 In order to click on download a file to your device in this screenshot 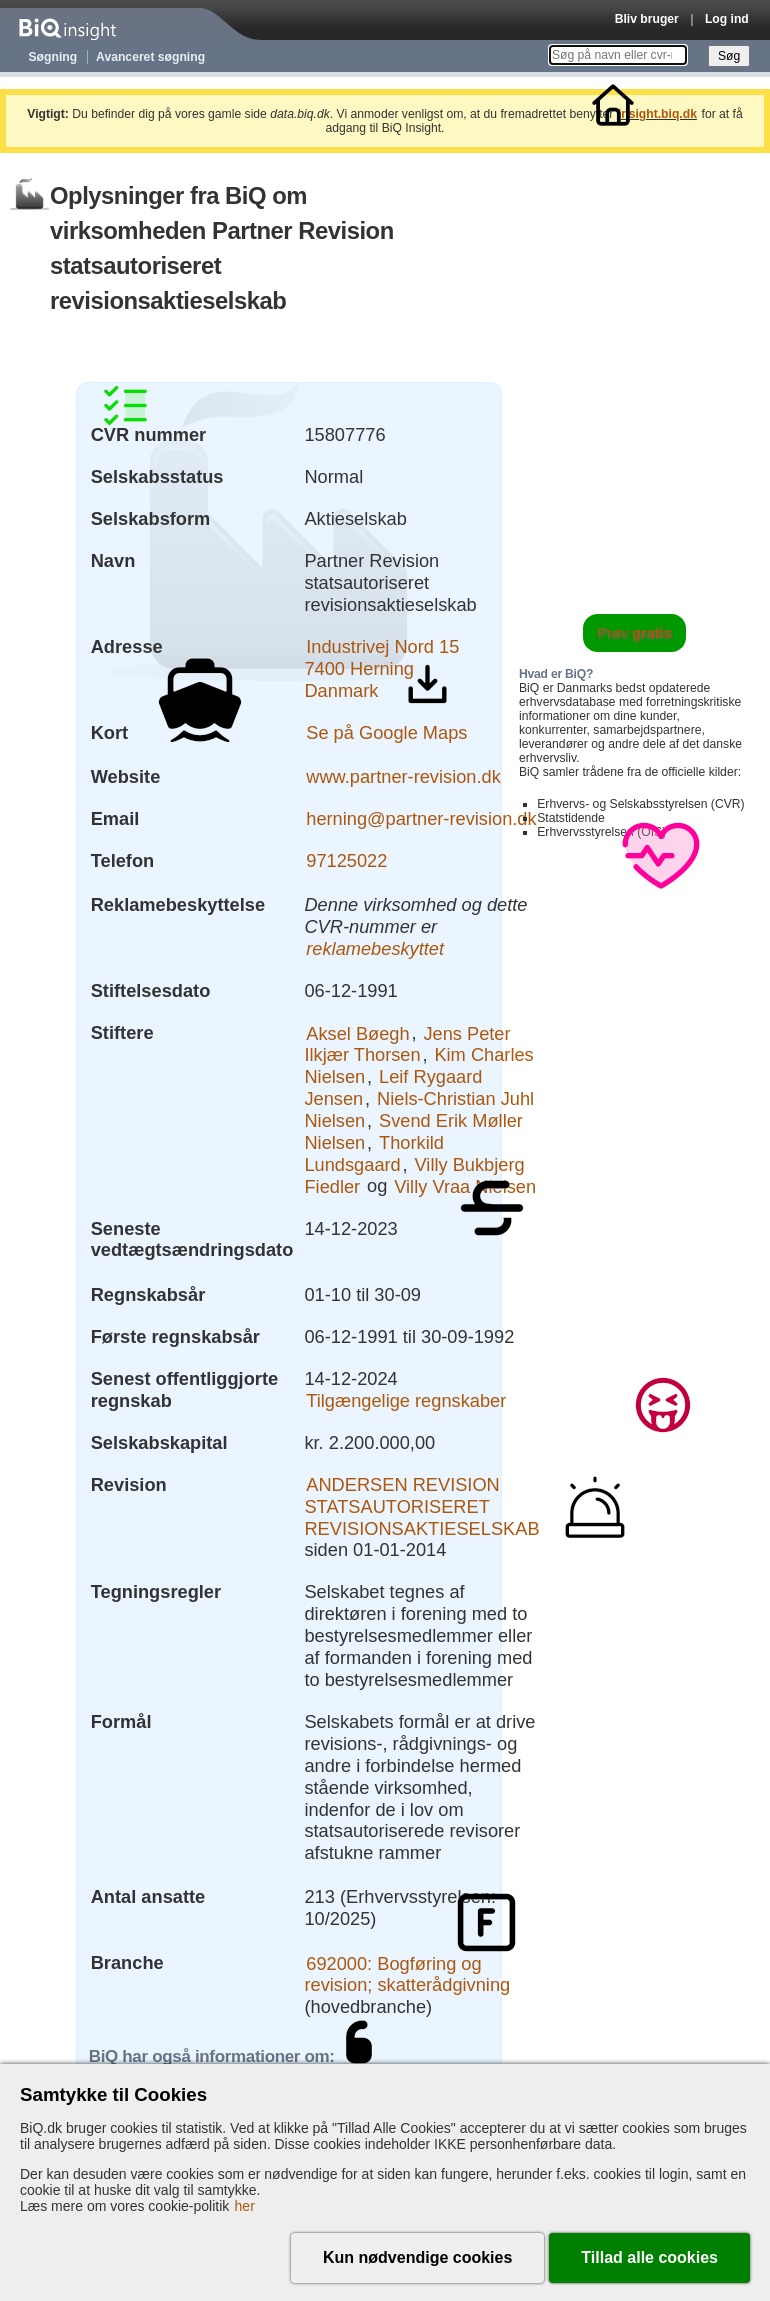, I will do `click(427, 685)`.